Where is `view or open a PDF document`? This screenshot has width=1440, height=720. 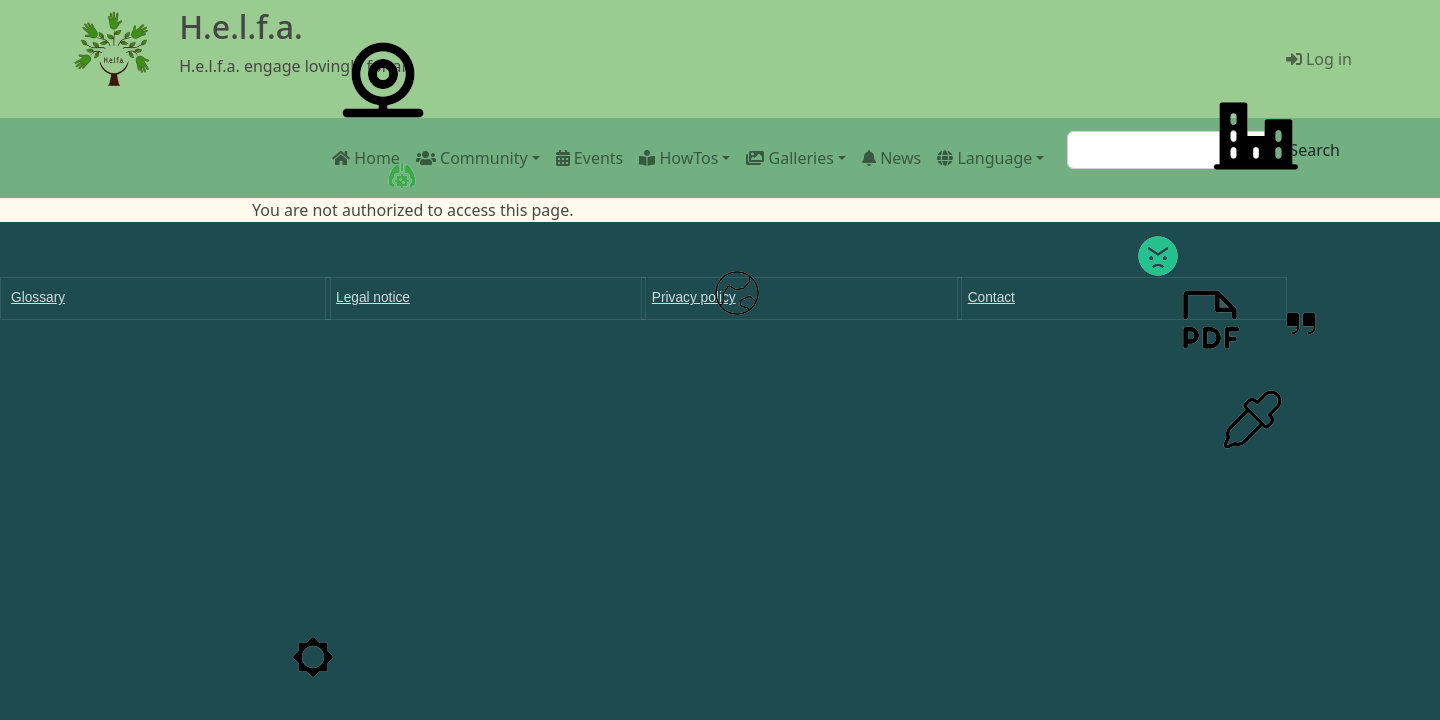 view or open a PDF document is located at coordinates (1210, 322).